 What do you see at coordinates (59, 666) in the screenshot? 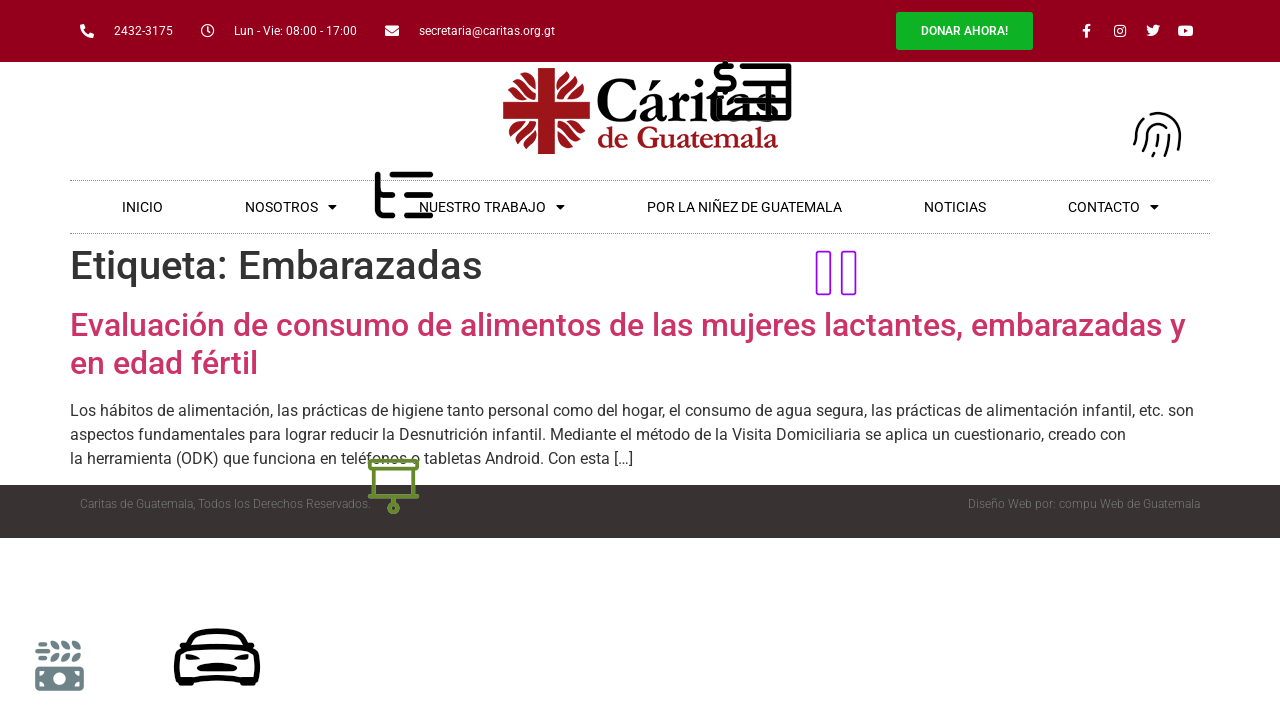
I see `access agricultural subsidies or farm payments` at bounding box center [59, 666].